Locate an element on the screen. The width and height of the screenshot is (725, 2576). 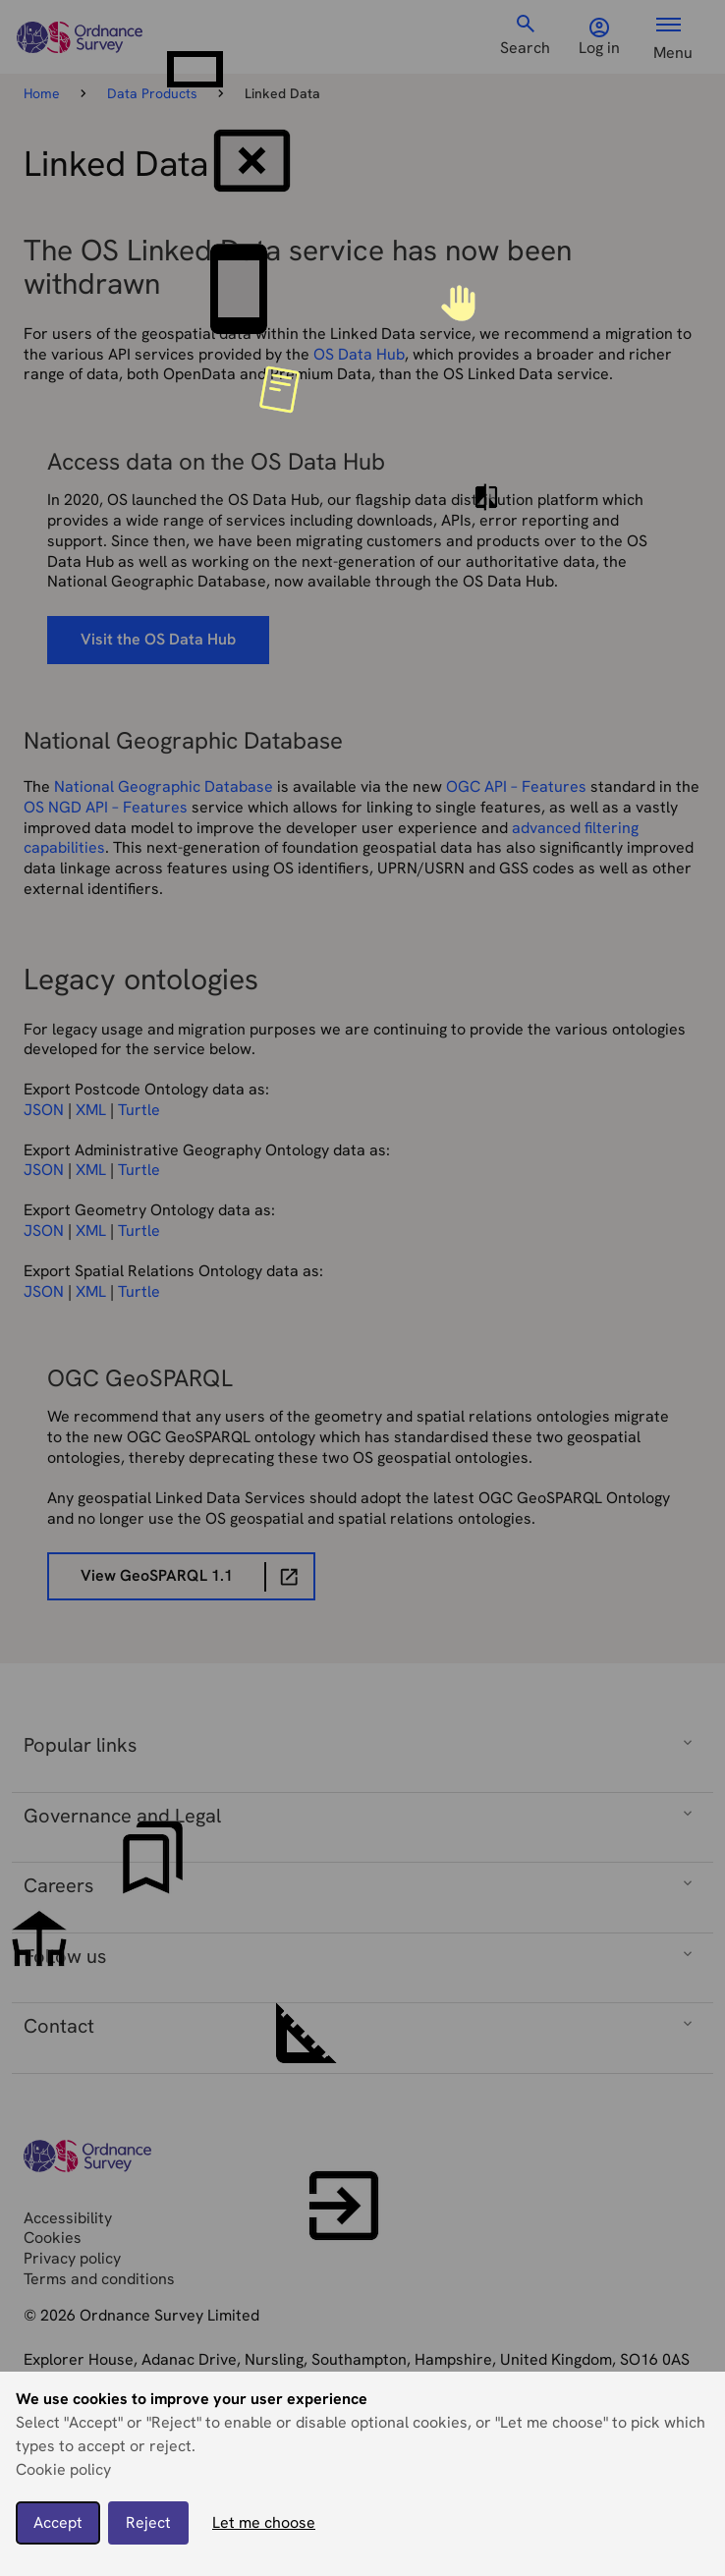
measure area or dimensions is located at coordinates (307, 2033).